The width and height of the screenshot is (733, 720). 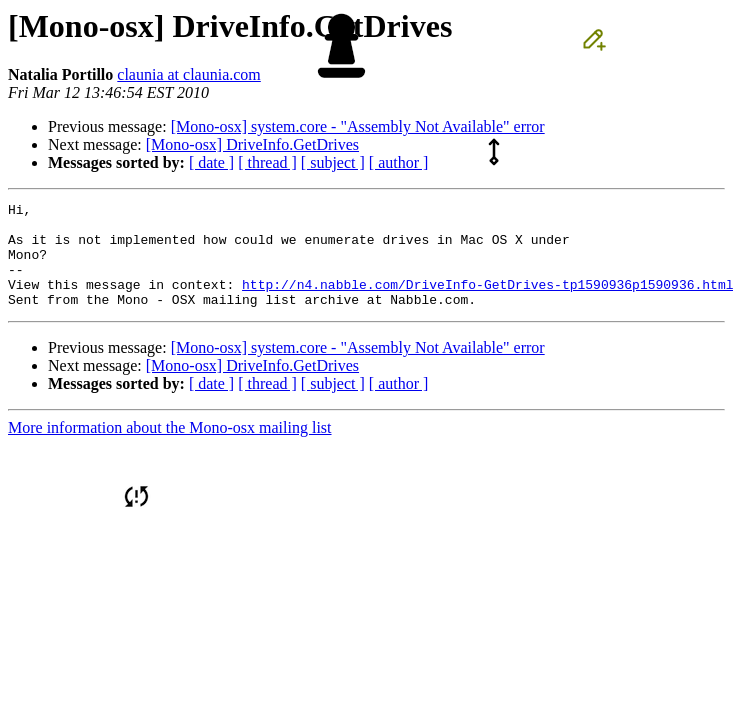 What do you see at coordinates (494, 152) in the screenshot?
I see `move item up in priority or order` at bounding box center [494, 152].